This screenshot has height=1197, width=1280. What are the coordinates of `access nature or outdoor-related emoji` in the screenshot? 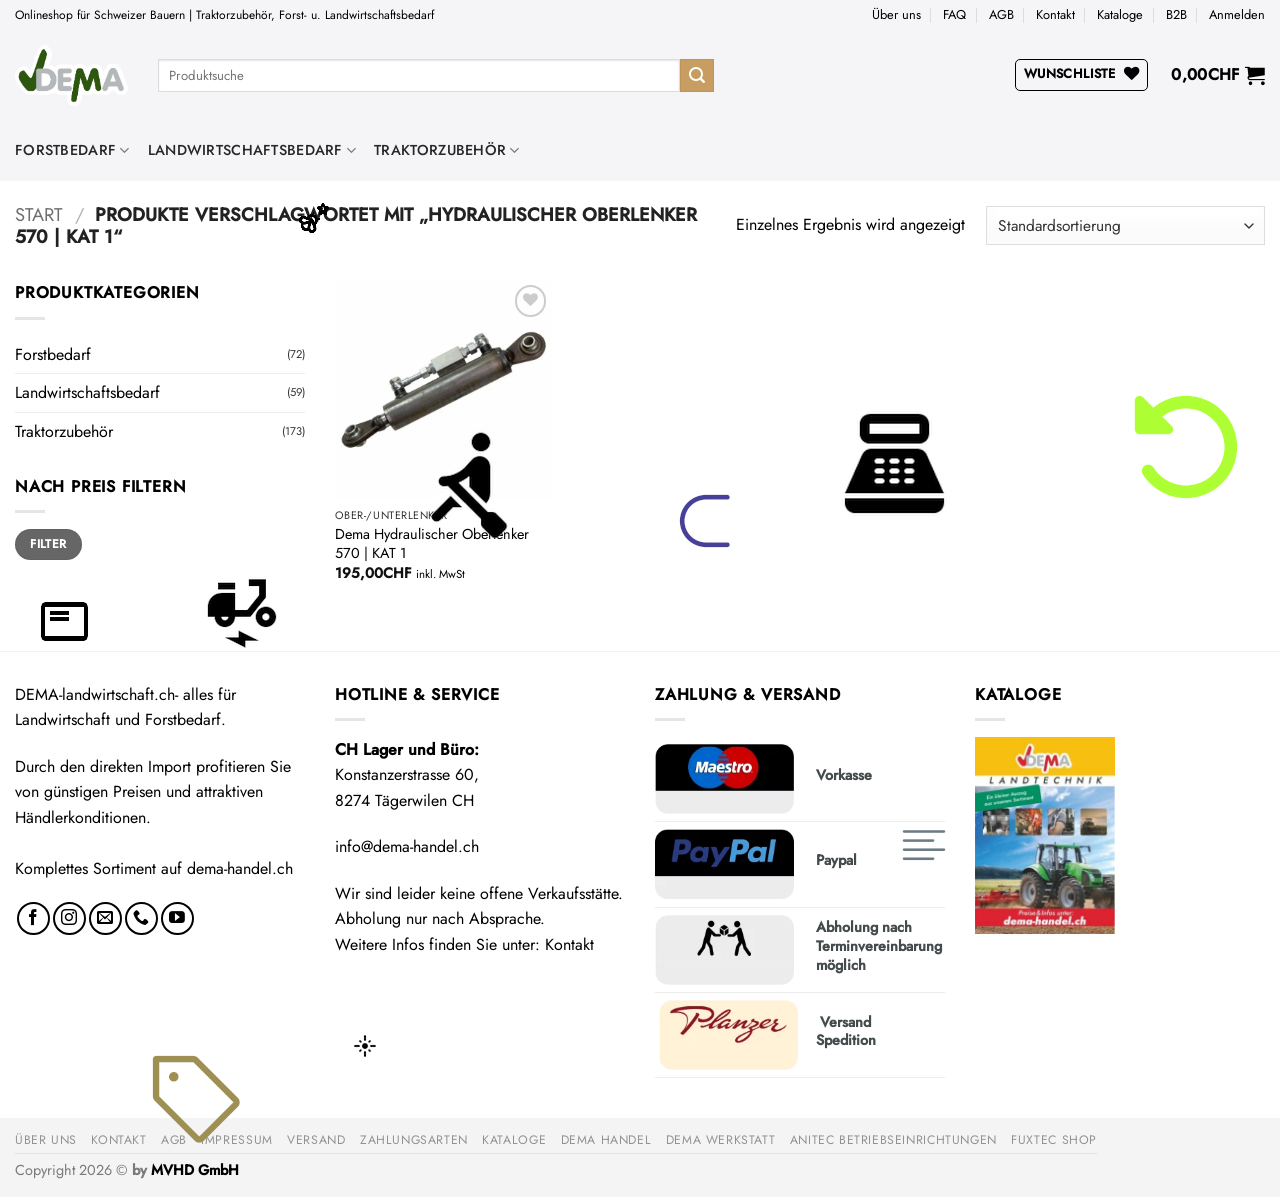 It's located at (314, 218).